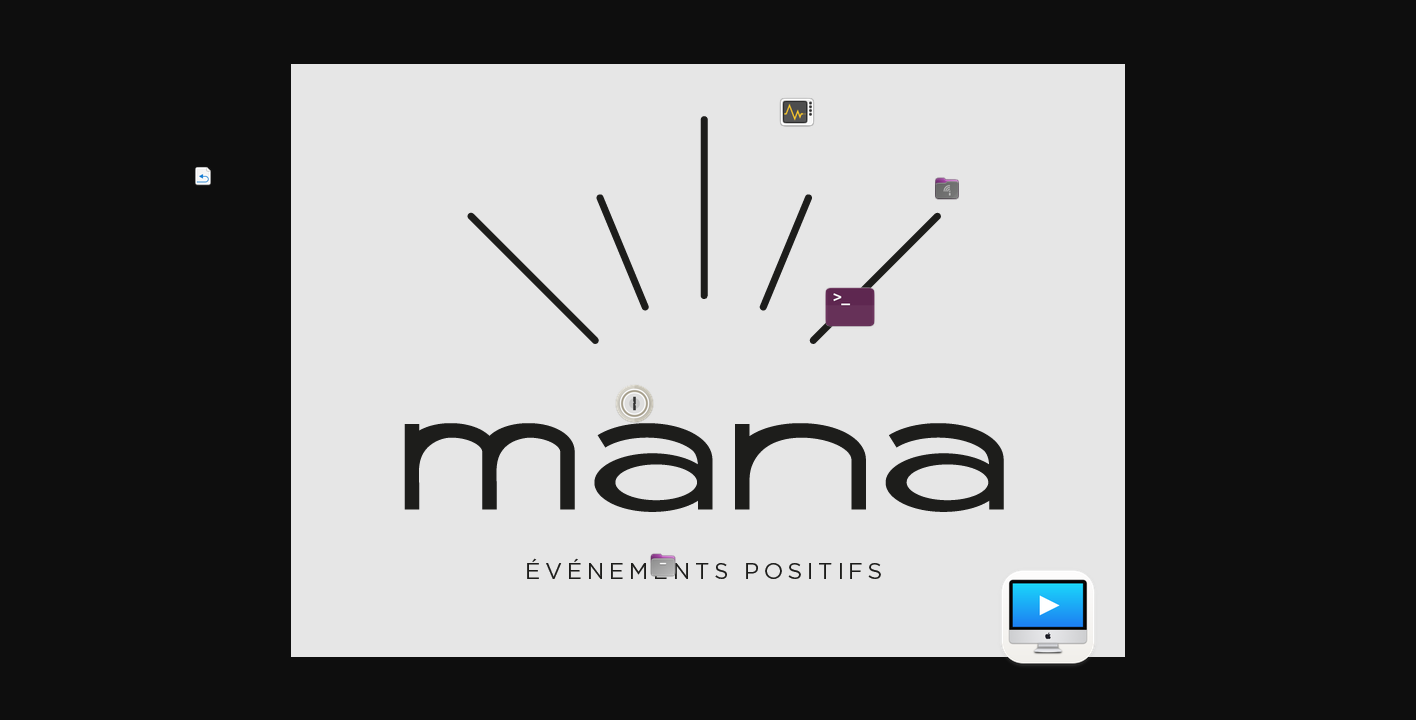  I want to click on folder synced with insync cloud service, so click(947, 188).